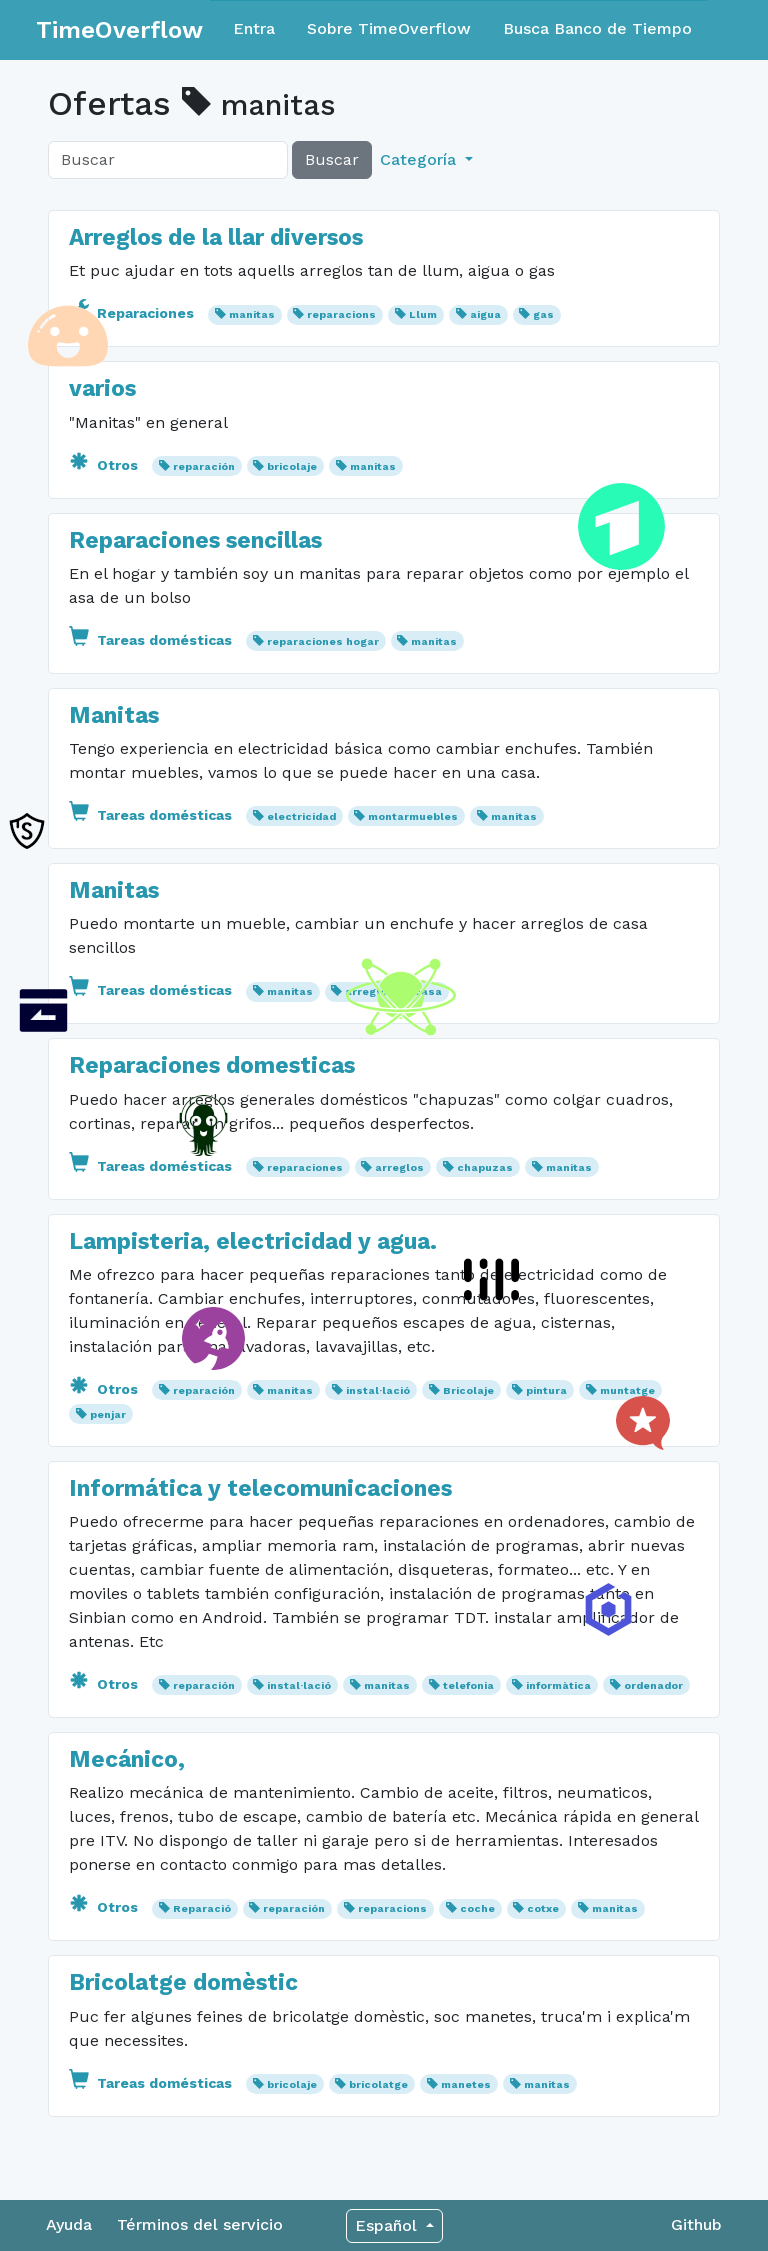 This screenshot has height=2251, width=768. Describe the element at coordinates (608, 1609) in the screenshot. I see `babylon.js official logo` at that location.